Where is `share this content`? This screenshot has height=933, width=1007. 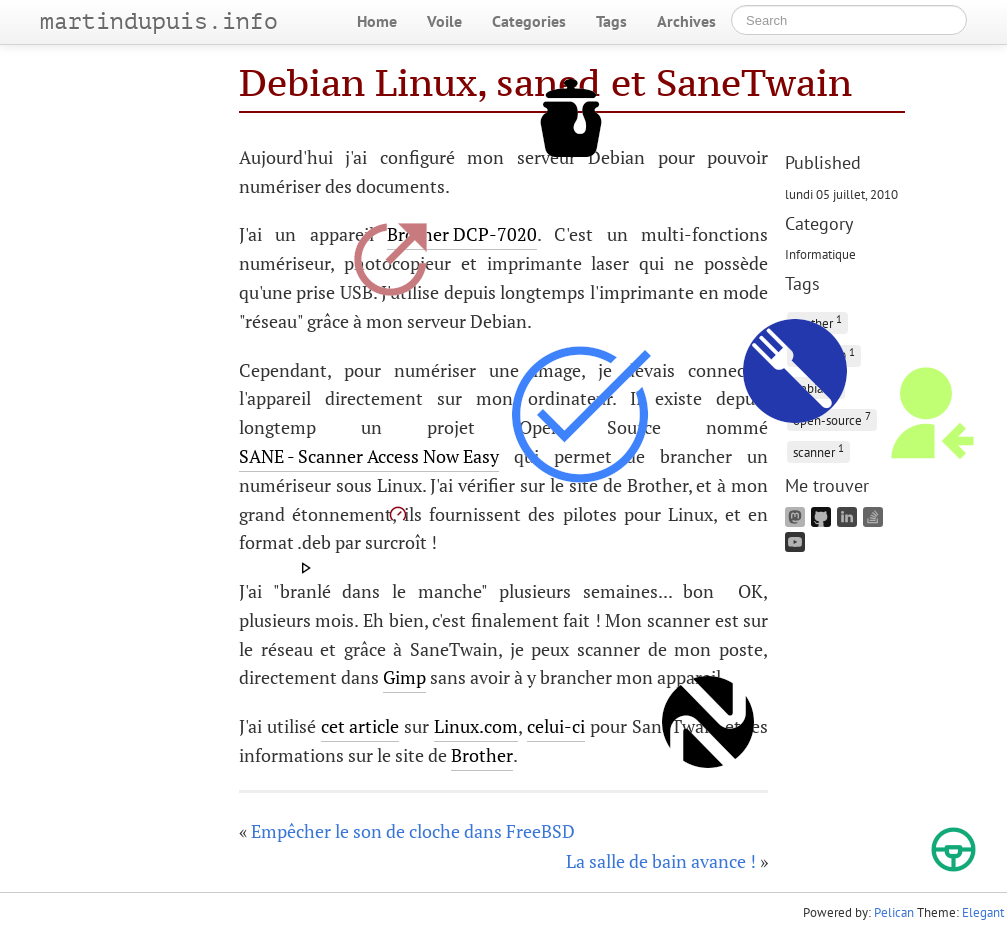 share this content is located at coordinates (390, 259).